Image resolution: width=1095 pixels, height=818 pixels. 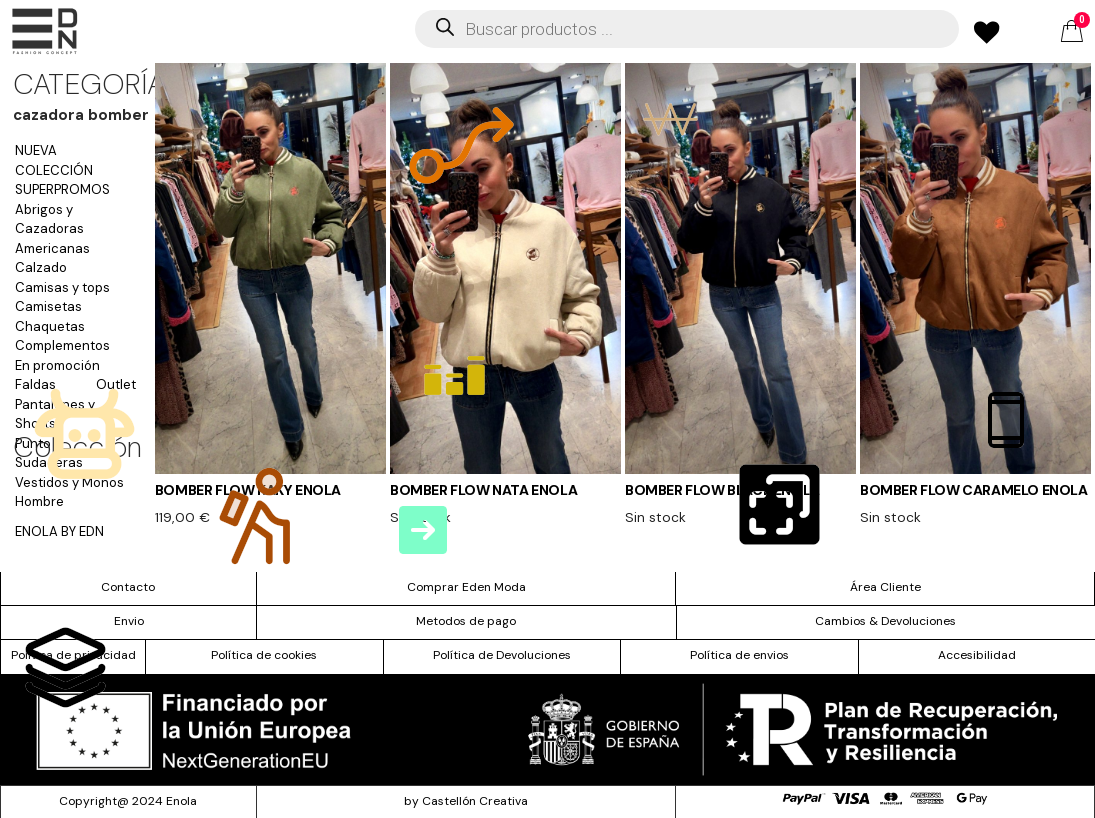 What do you see at coordinates (423, 530) in the screenshot?
I see `navigate to the next item or screen` at bounding box center [423, 530].